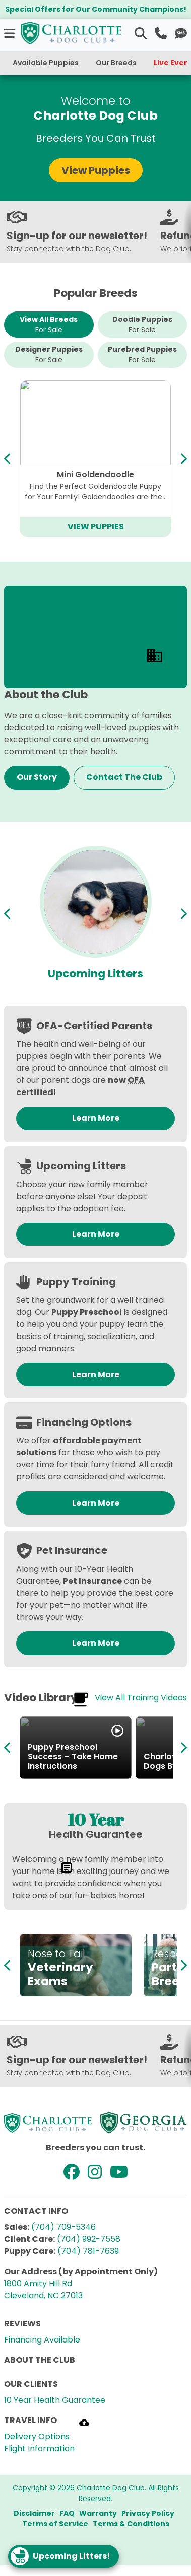  Describe the element at coordinates (67, 1867) in the screenshot. I see `view article or document` at that location.